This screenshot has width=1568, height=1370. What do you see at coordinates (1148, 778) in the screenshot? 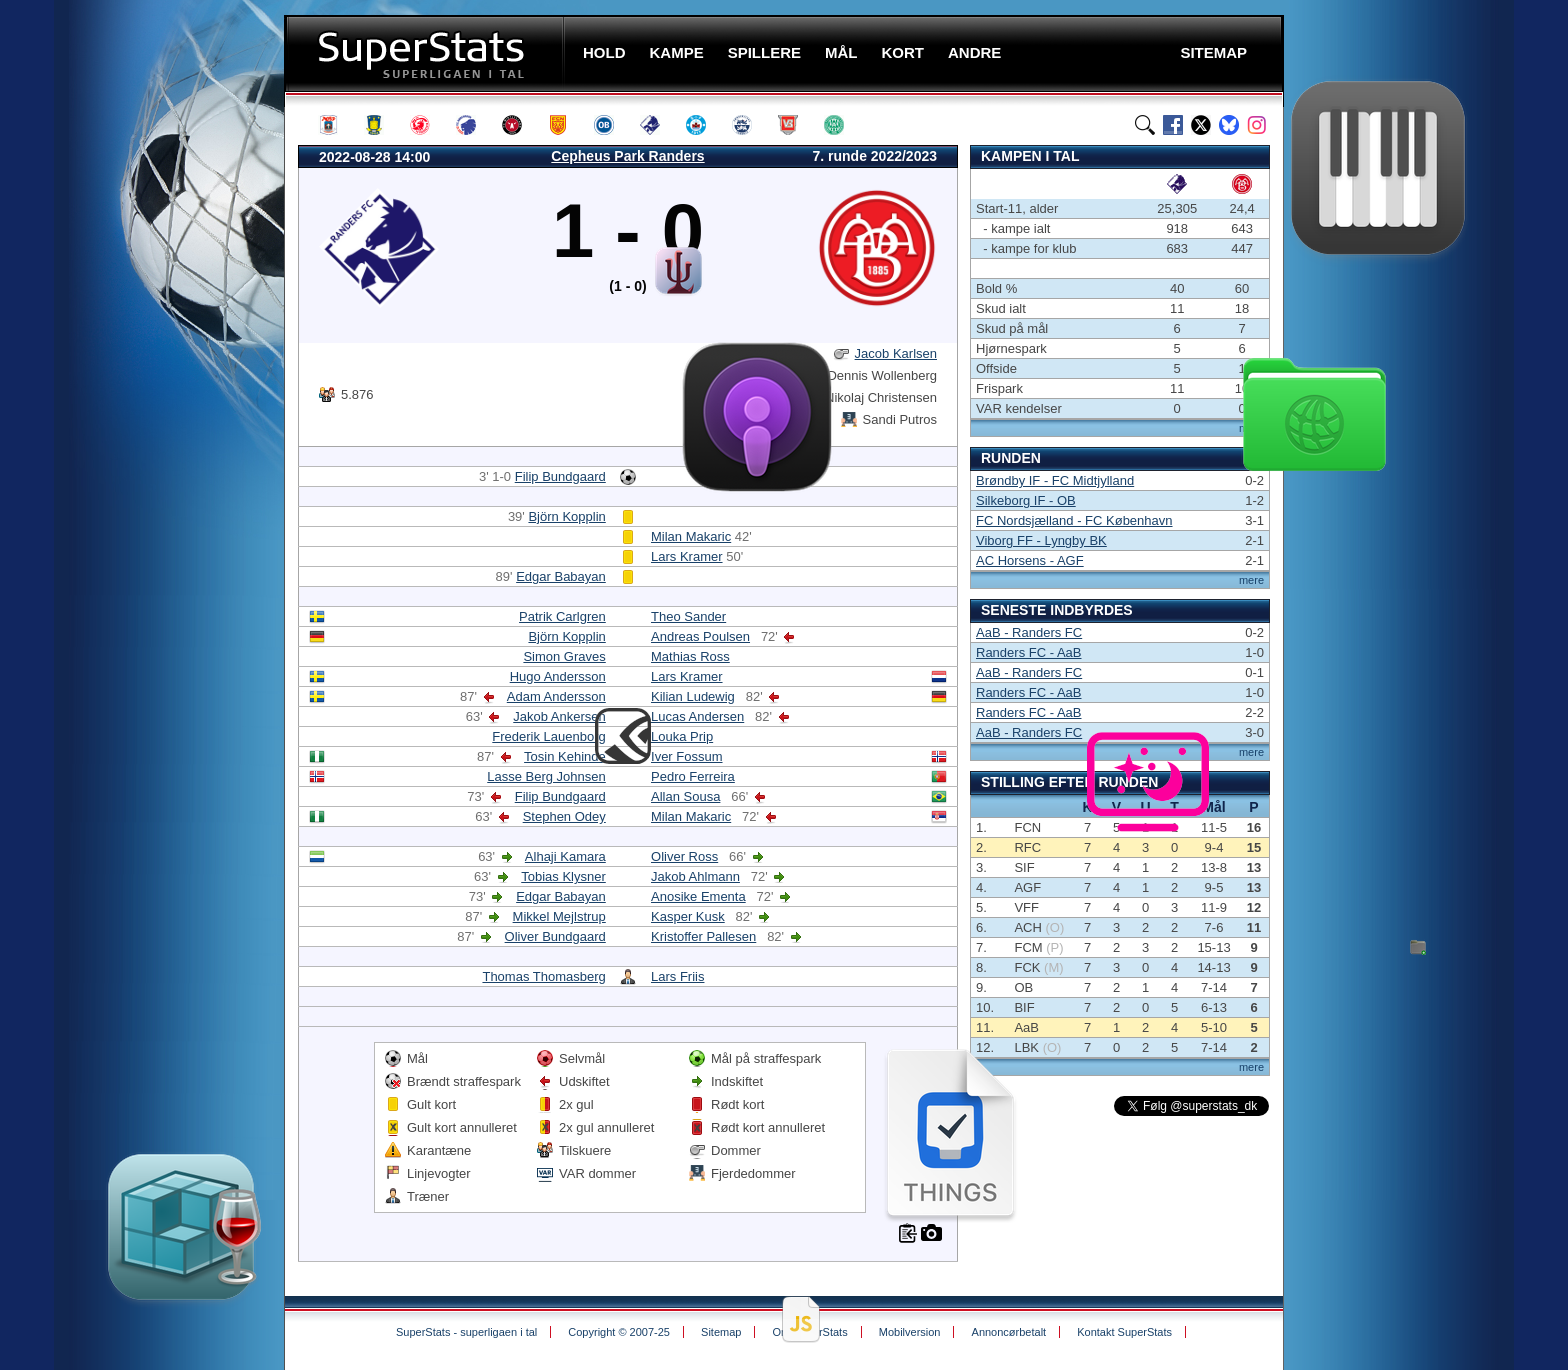
I see `access screensaver settings` at bounding box center [1148, 778].